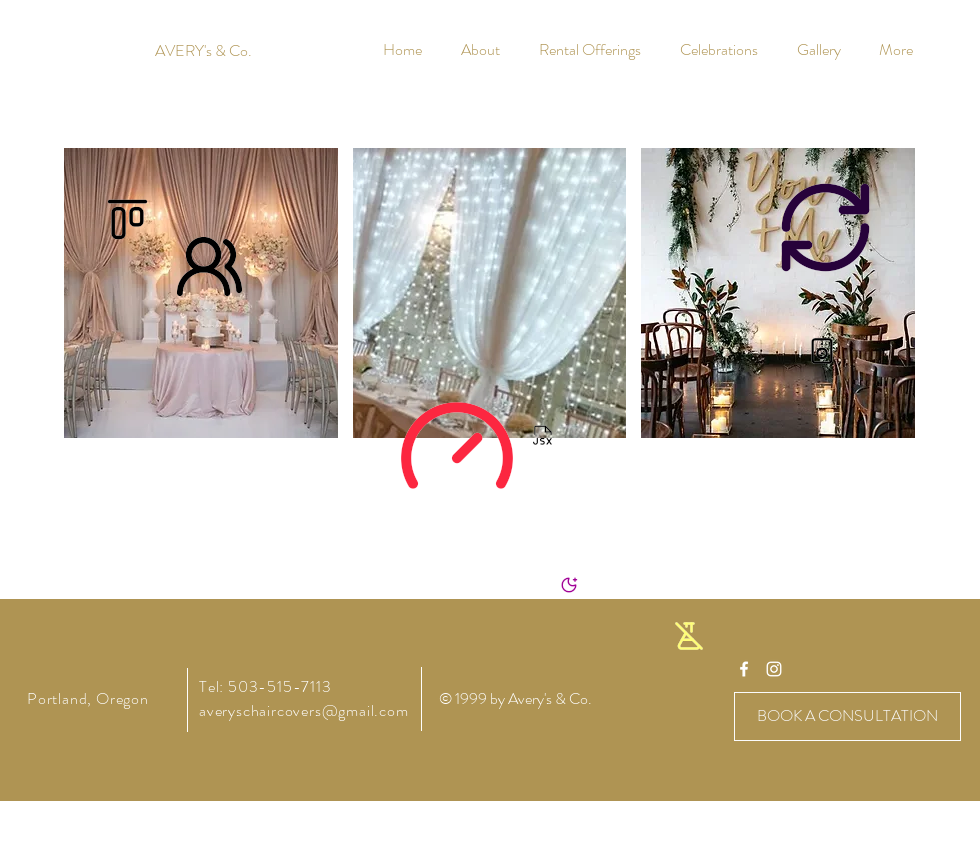  Describe the element at coordinates (457, 448) in the screenshot. I see `view performance metrics or speed` at that location.